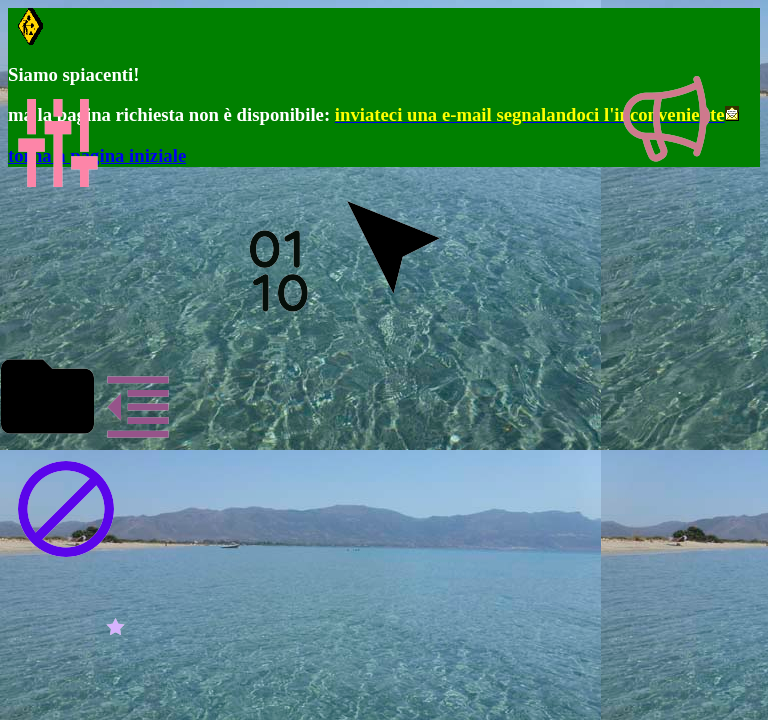  What do you see at coordinates (666, 119) in the screenshot?
I see `view announcements or alerts` at bounding box center [666, 119].